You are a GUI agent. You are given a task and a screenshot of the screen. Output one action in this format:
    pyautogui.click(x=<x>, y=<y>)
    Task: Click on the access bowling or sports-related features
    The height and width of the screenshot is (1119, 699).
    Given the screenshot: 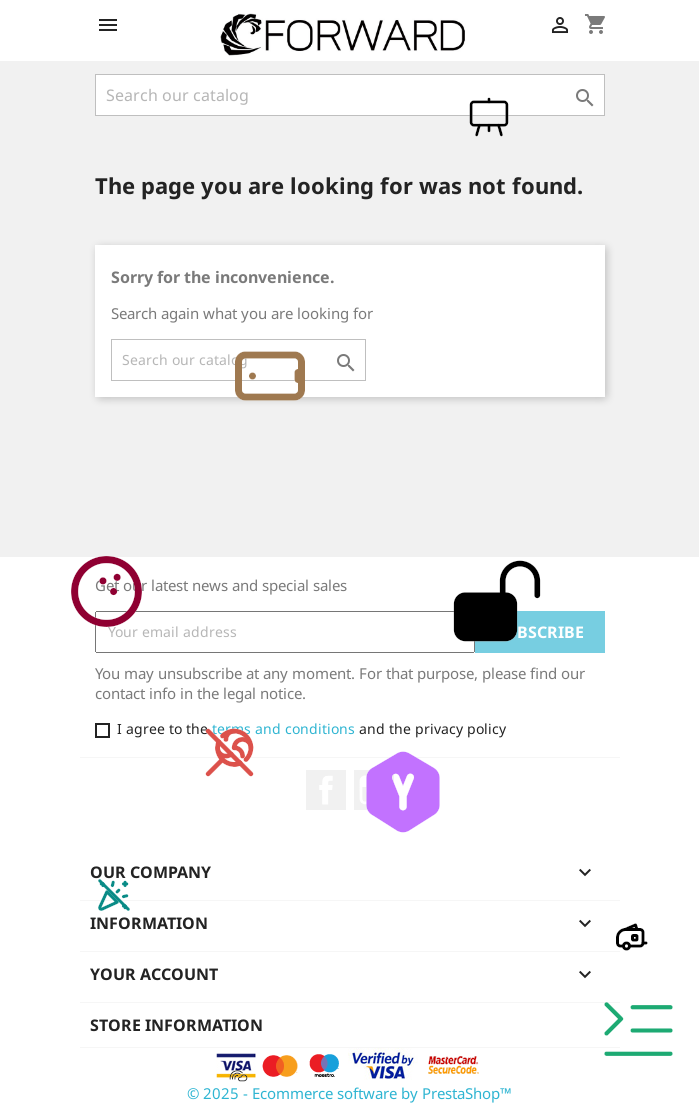 What is the action you would take?
    pyautogui.click(x=106, y=591)
    